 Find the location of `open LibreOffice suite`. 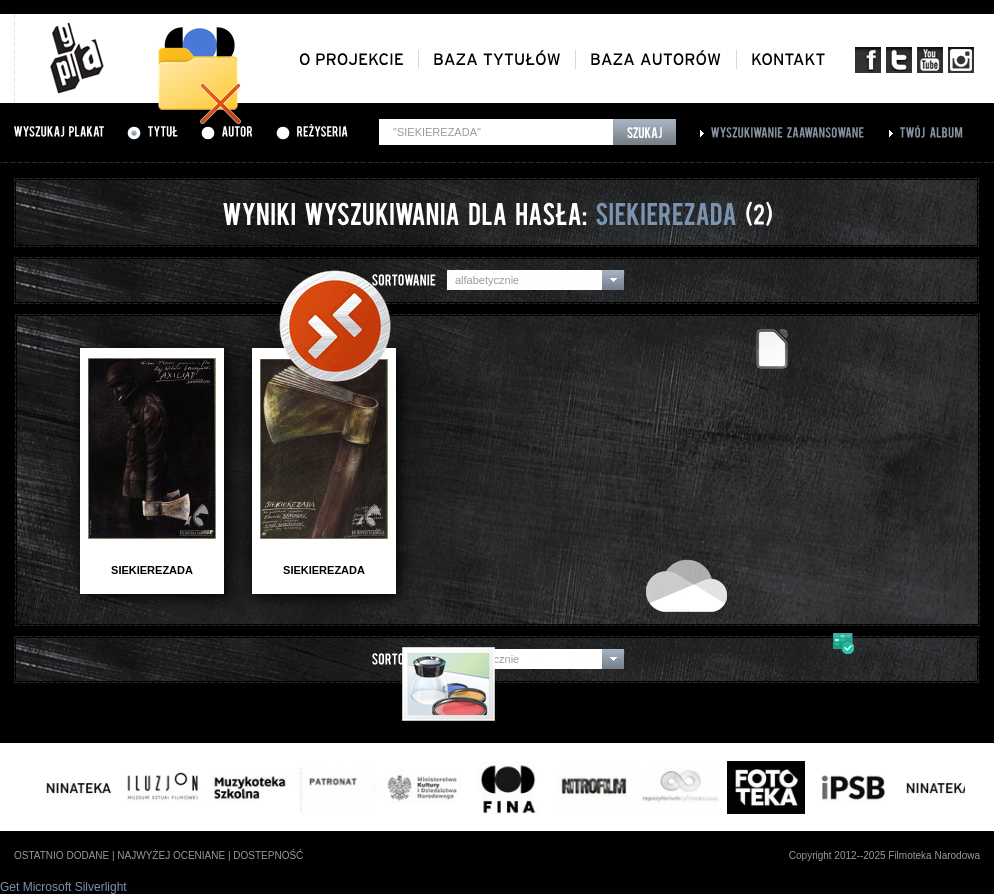

open LibreOffice suite is located at coordinates (772, 349).